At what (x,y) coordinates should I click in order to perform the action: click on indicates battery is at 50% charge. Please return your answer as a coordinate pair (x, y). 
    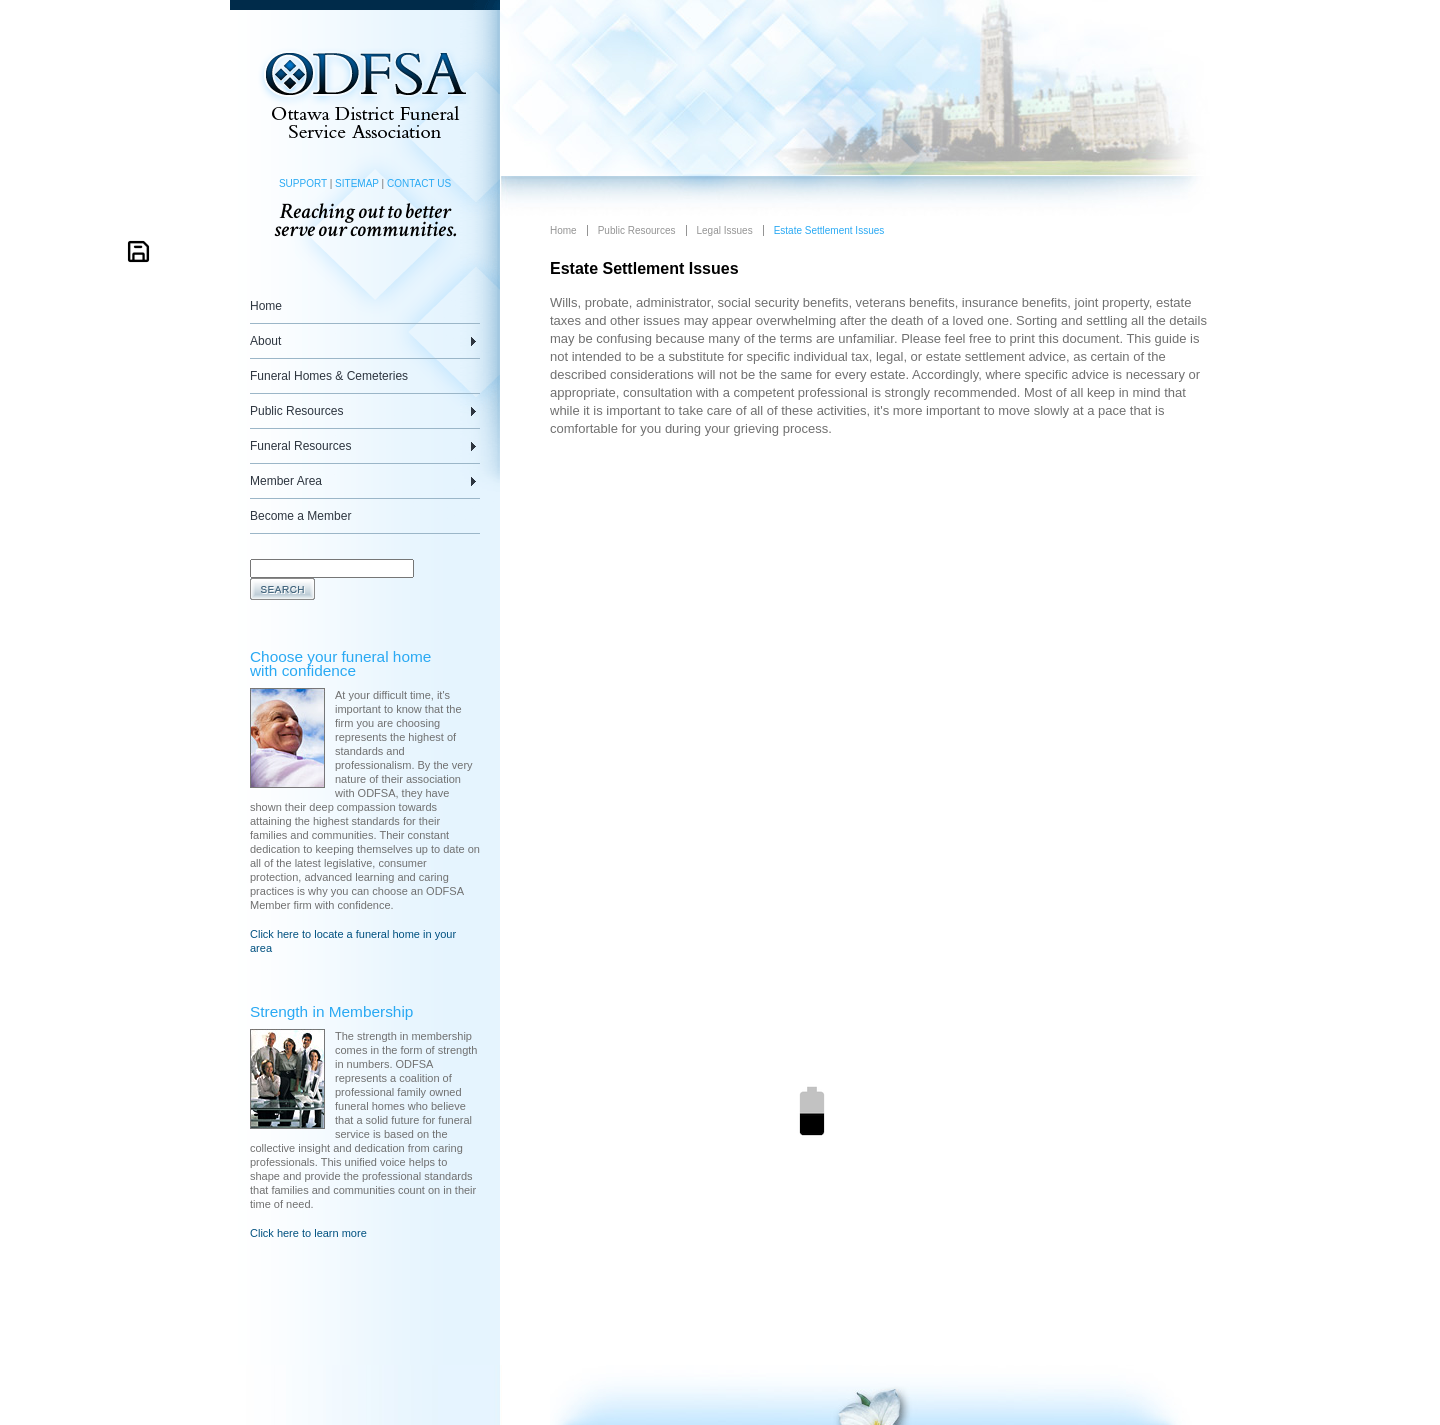
    Looking at the image, I should click on (812, 1111).